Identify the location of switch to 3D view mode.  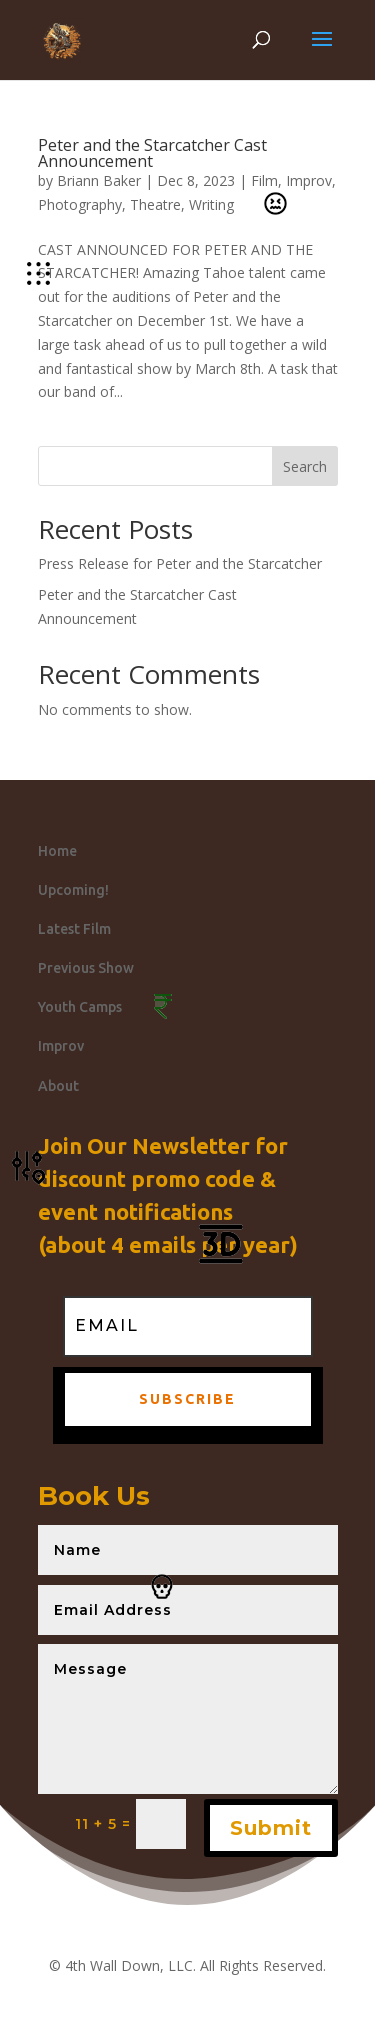
(221, 1244).